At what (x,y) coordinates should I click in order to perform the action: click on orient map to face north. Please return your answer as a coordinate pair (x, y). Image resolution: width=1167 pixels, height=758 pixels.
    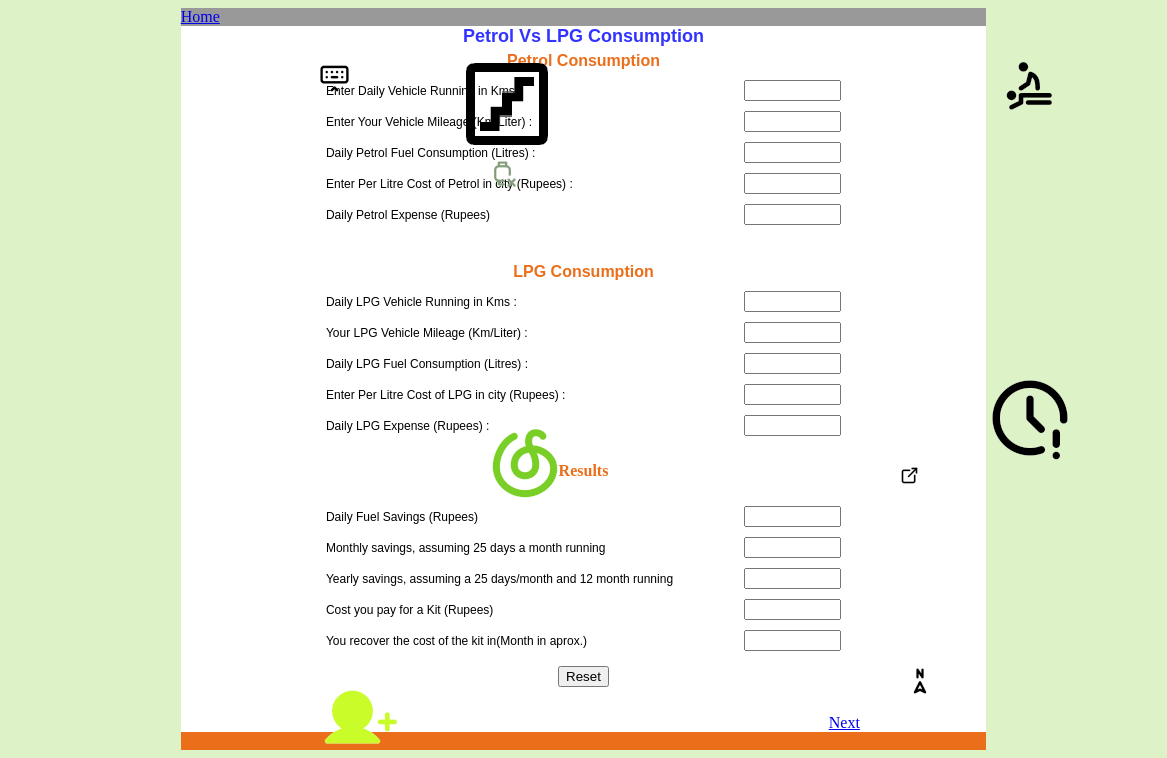
    Looking at the image, I should click on (920, 681).